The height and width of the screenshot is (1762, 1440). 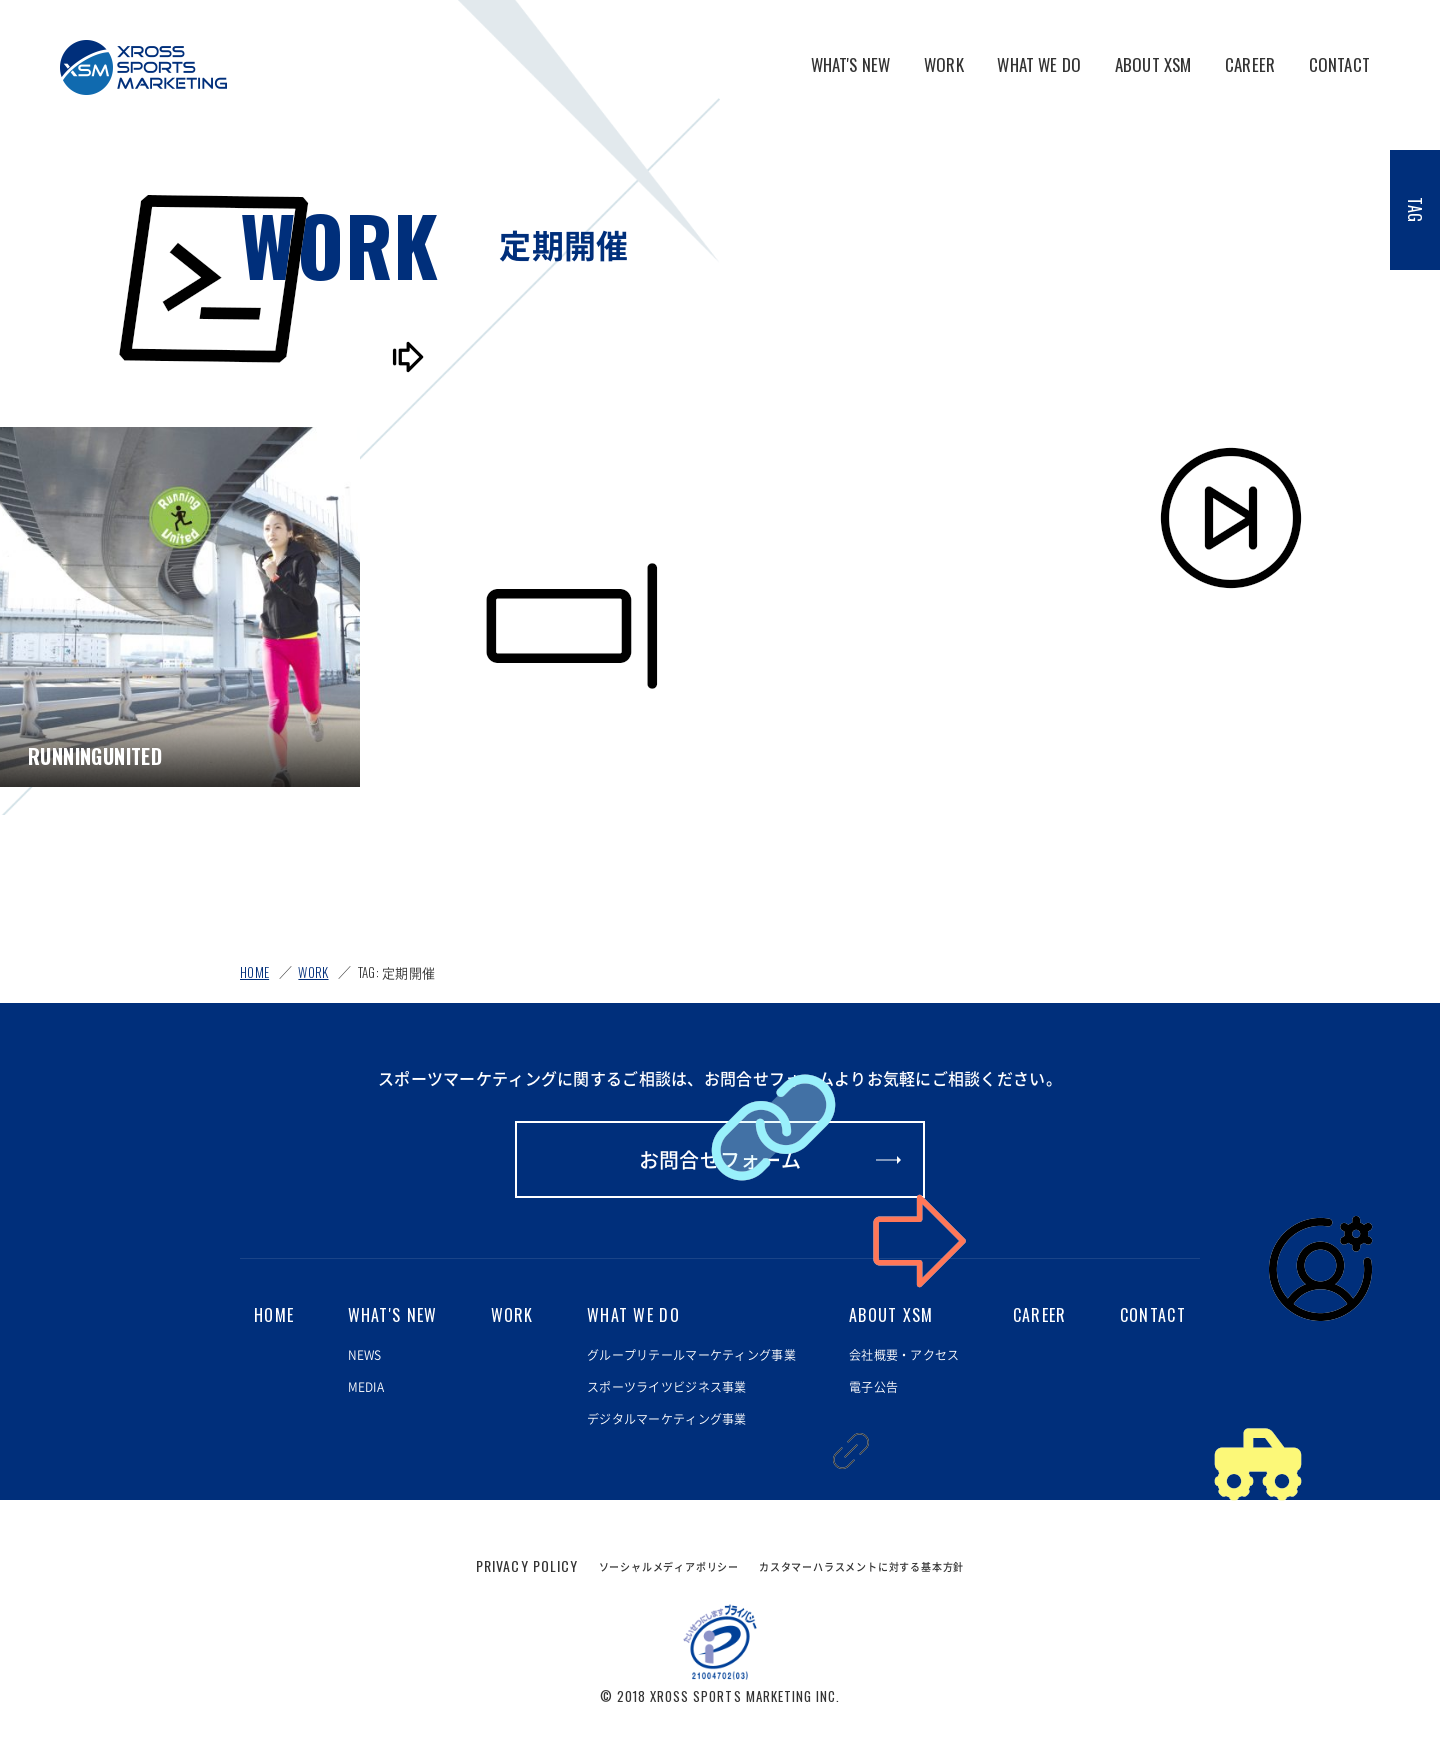 I want to click on access user profile settings, so click(x=1320, y=1269).